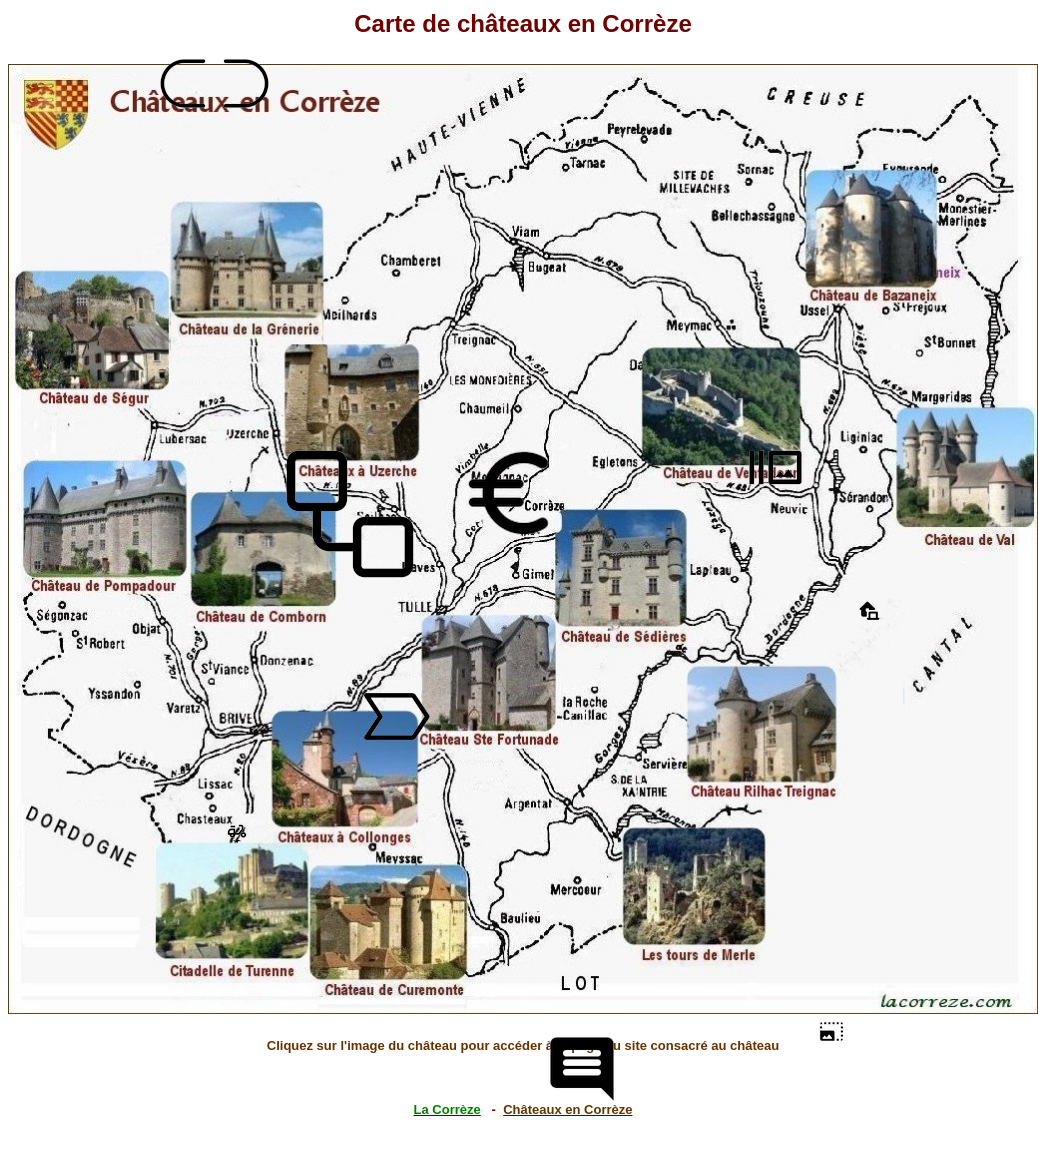 Image resolution: width=1038 pixels, height=1158 pixels. I want to click on select electric moped as transportation mode, so click(237, 833).